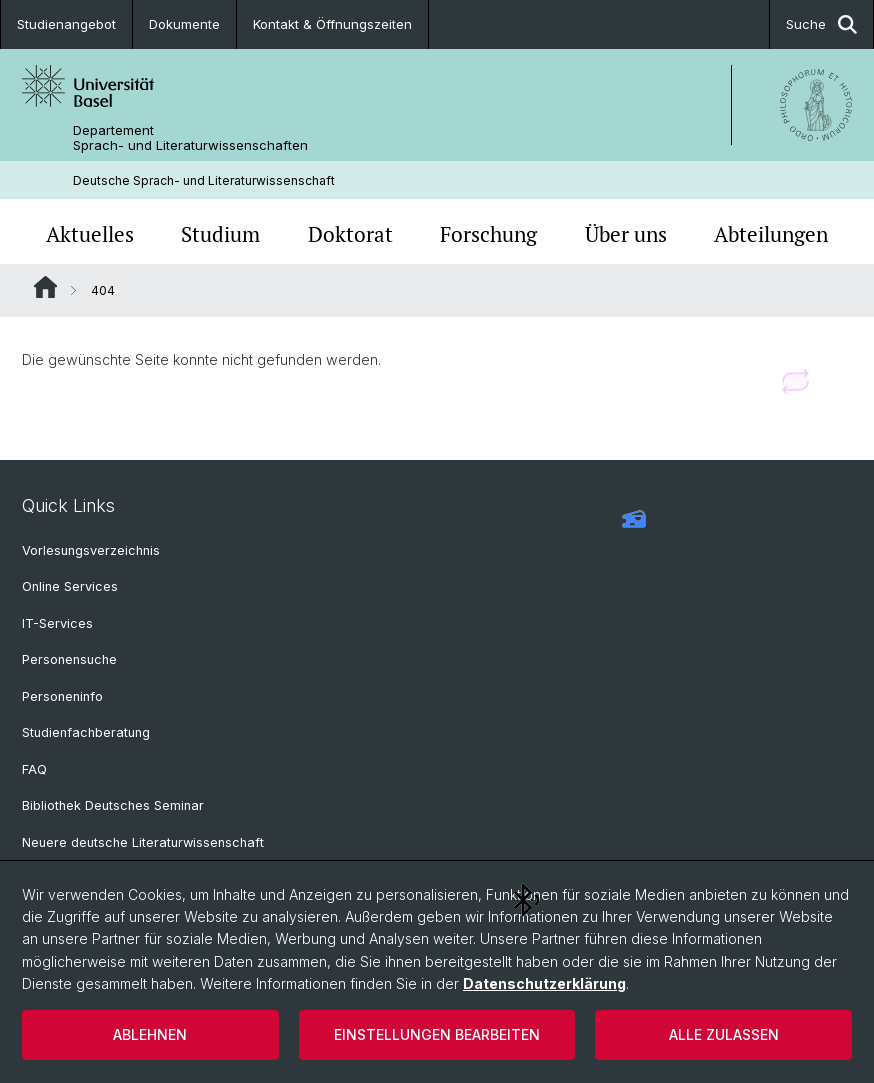 The width and height of the screenshot is (874, 1083). What do you see at coordinates (523, 900) in the screenshot?
I see `searching for nearby bluetooth devices` at bounding box center [523, 900].